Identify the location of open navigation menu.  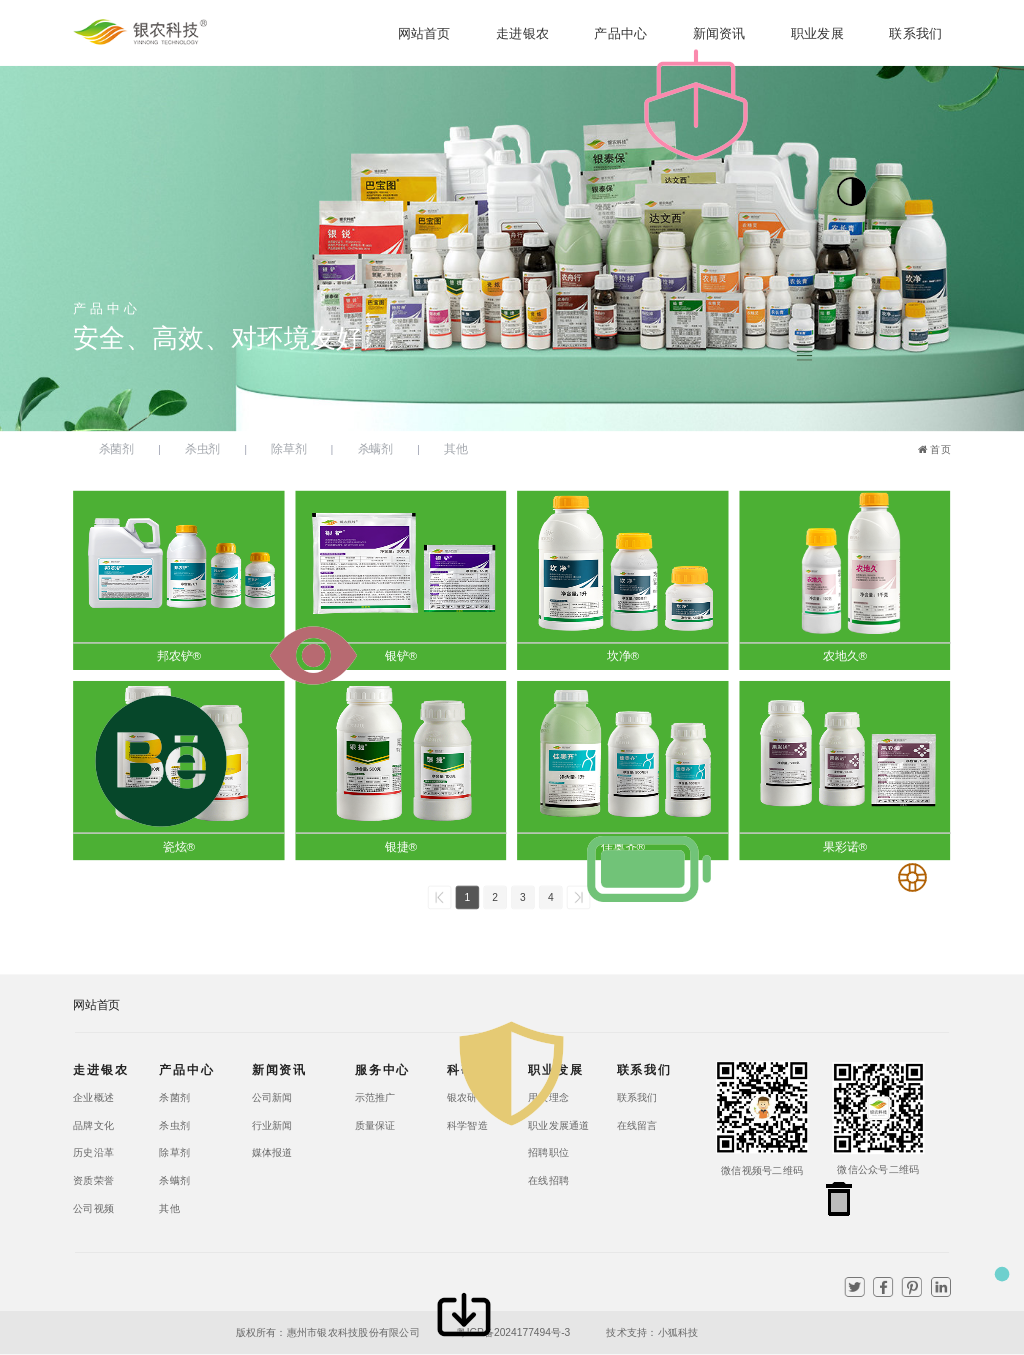
(804, 353).